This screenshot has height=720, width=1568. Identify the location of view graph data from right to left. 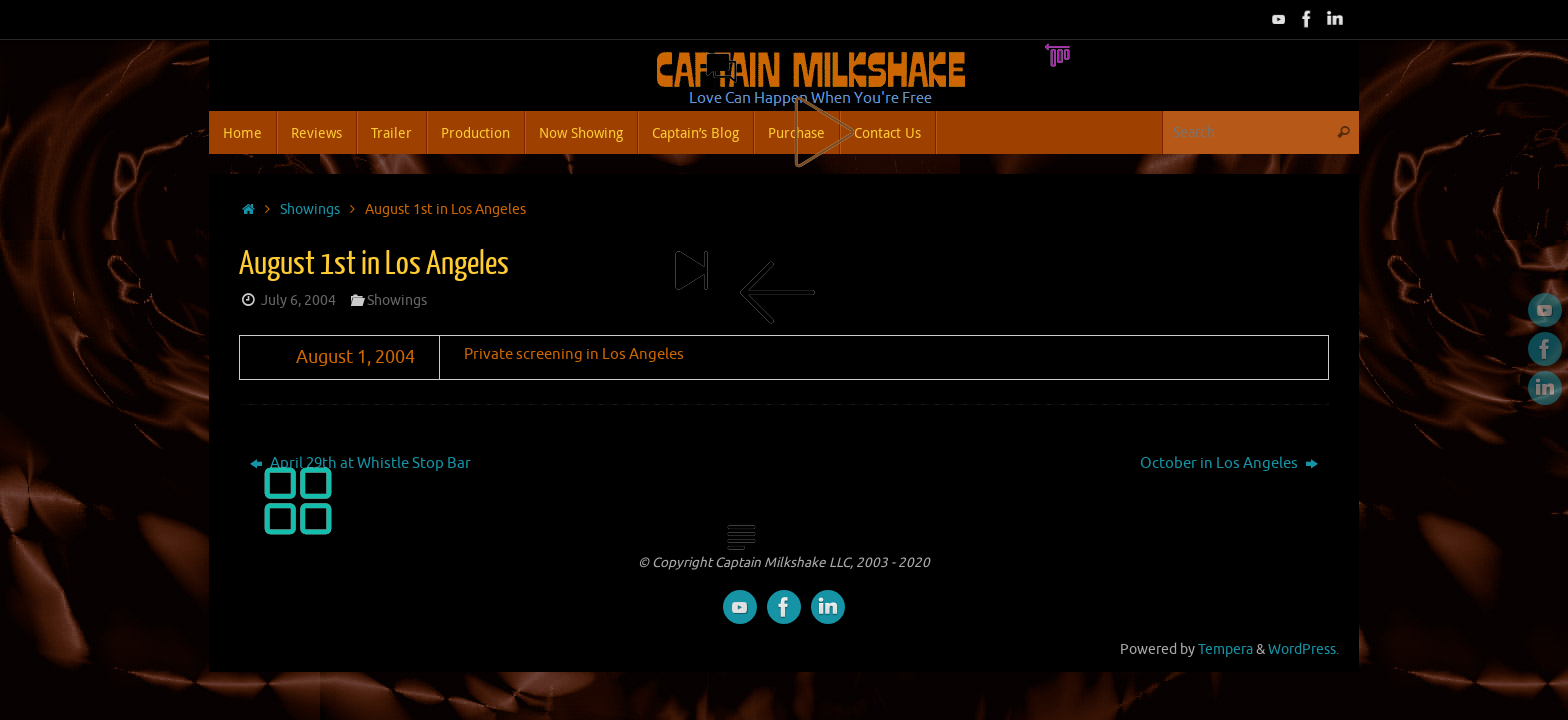
(1057, 54).